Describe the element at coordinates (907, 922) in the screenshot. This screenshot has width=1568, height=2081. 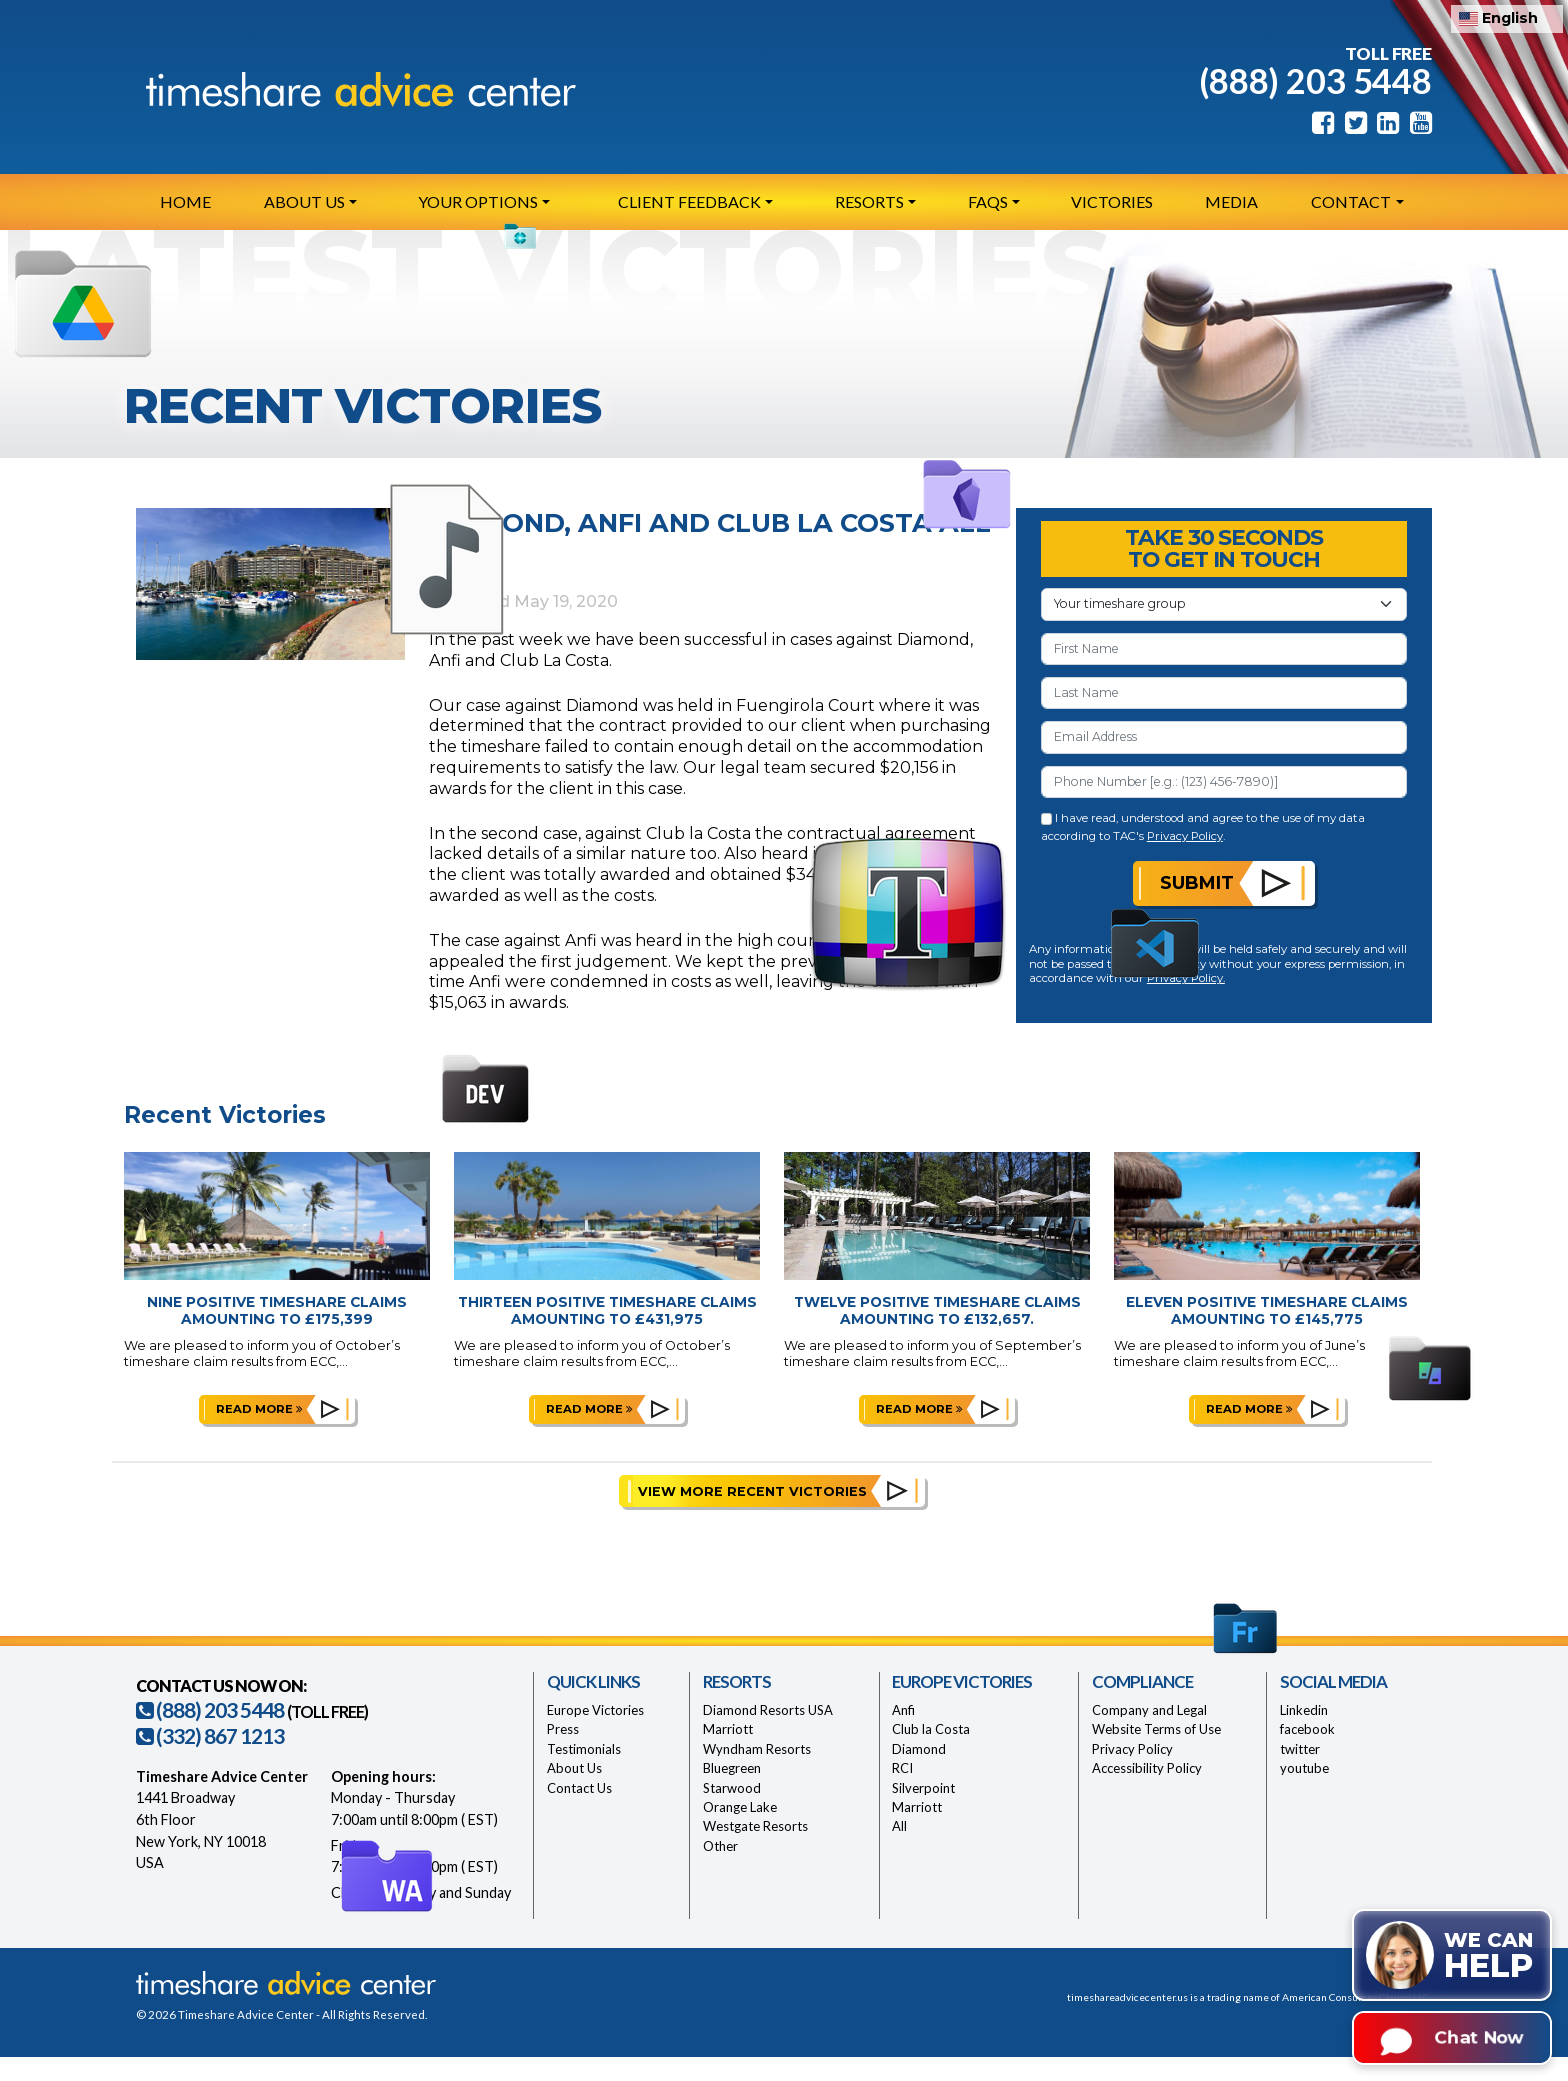
I see `access text and title generator tools` at that location.